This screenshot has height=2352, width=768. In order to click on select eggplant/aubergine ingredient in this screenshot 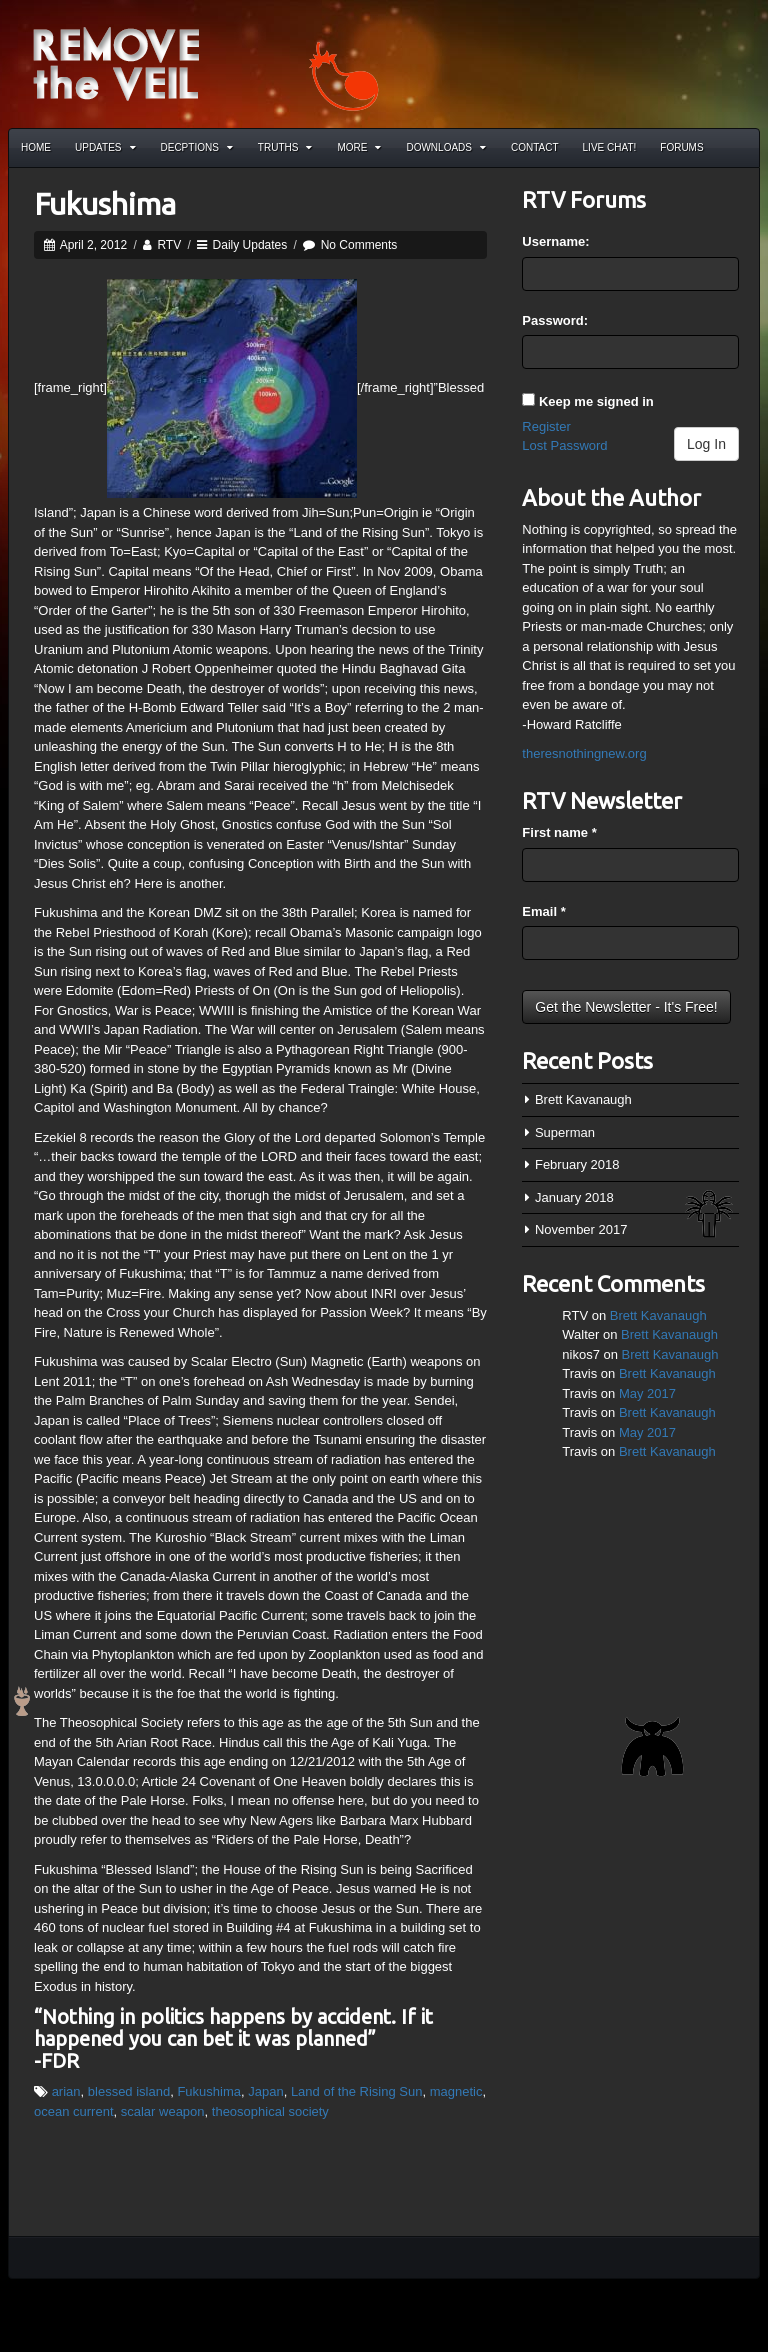, I will do `click(343, 76)`.